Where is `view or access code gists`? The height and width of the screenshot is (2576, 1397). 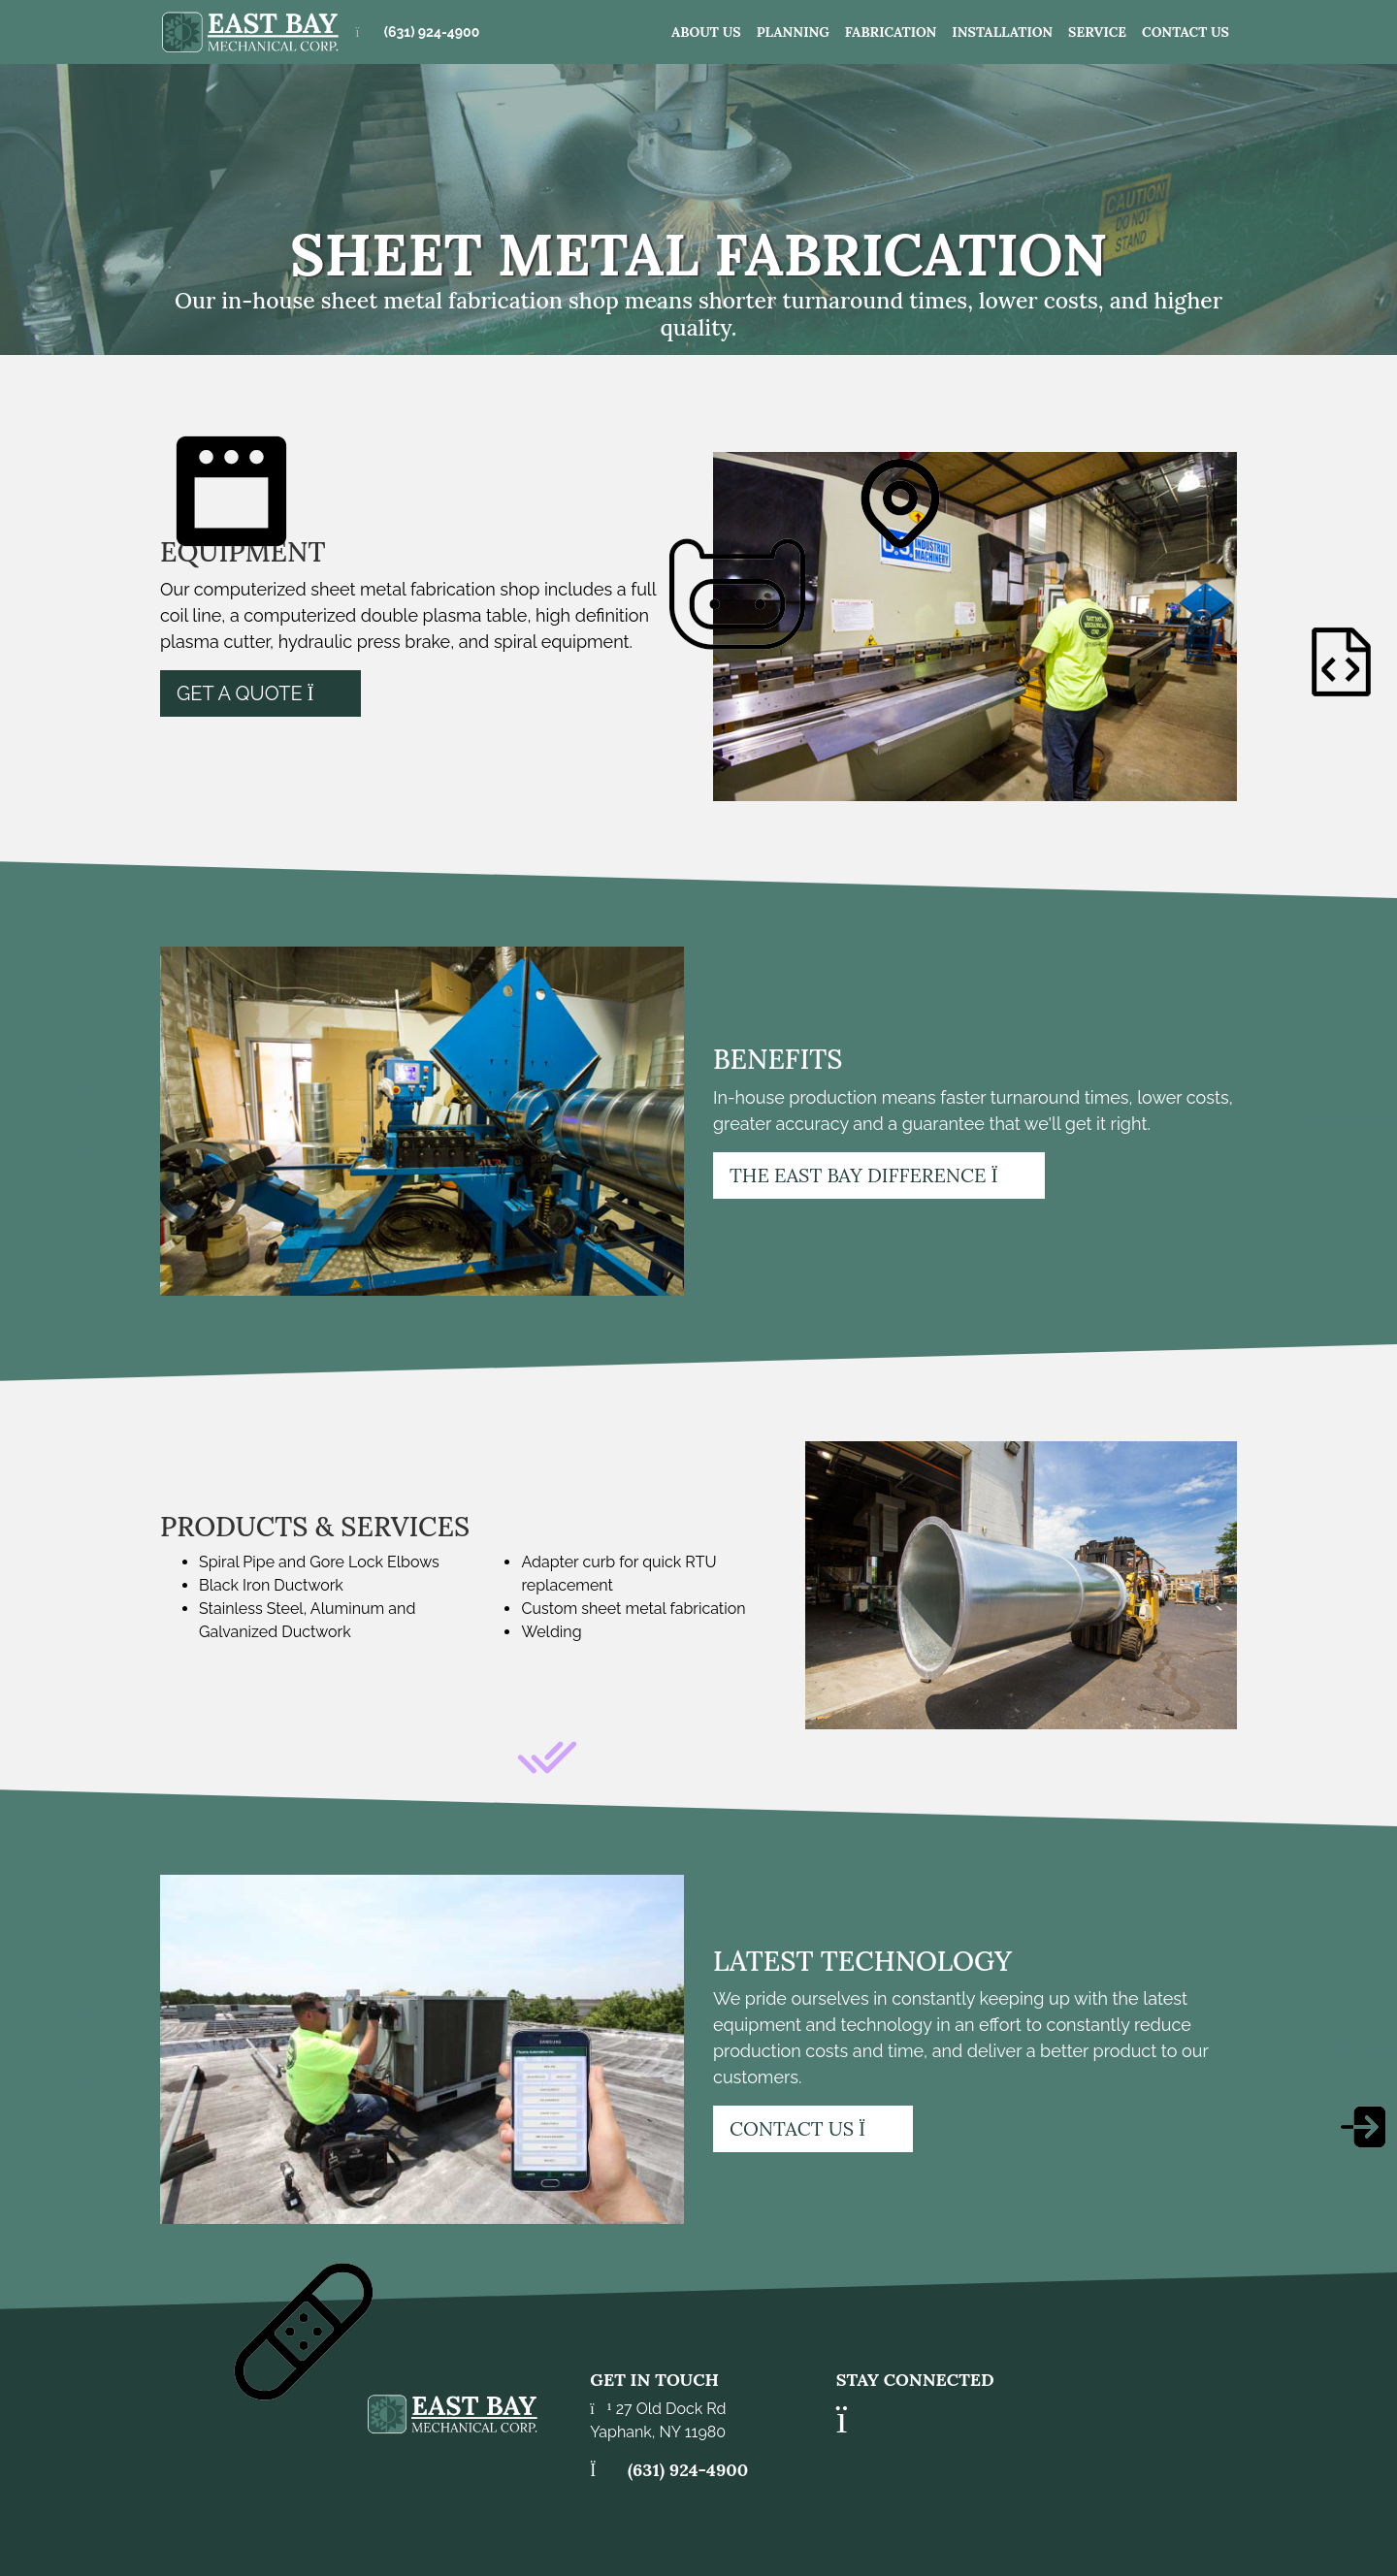
view or access code gists is located at coordinates (1341, 661).